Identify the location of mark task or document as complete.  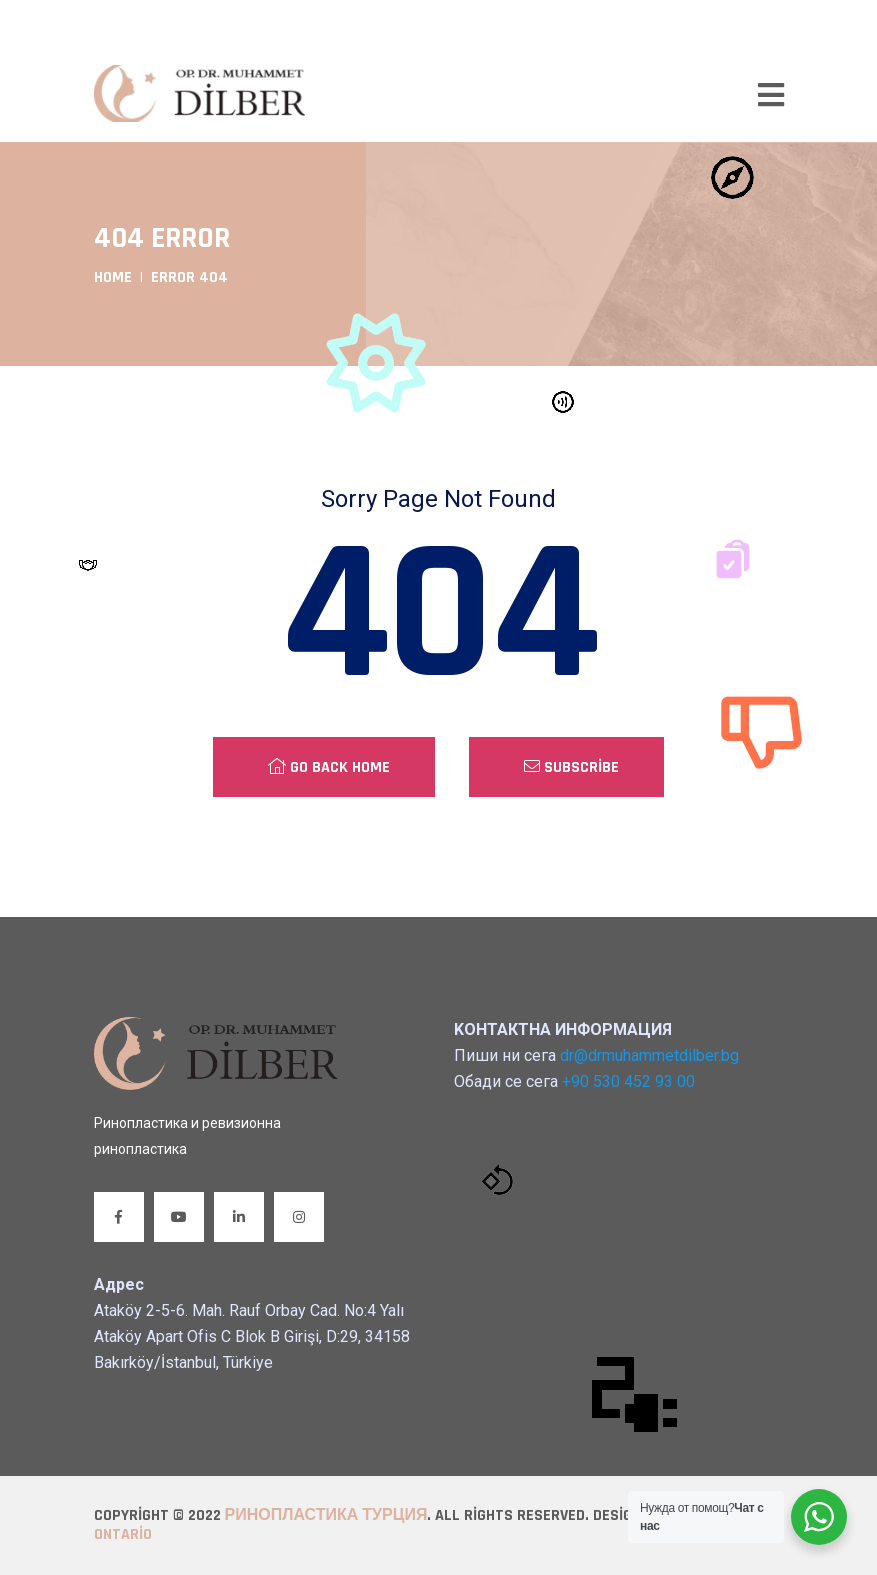
(733, 559).